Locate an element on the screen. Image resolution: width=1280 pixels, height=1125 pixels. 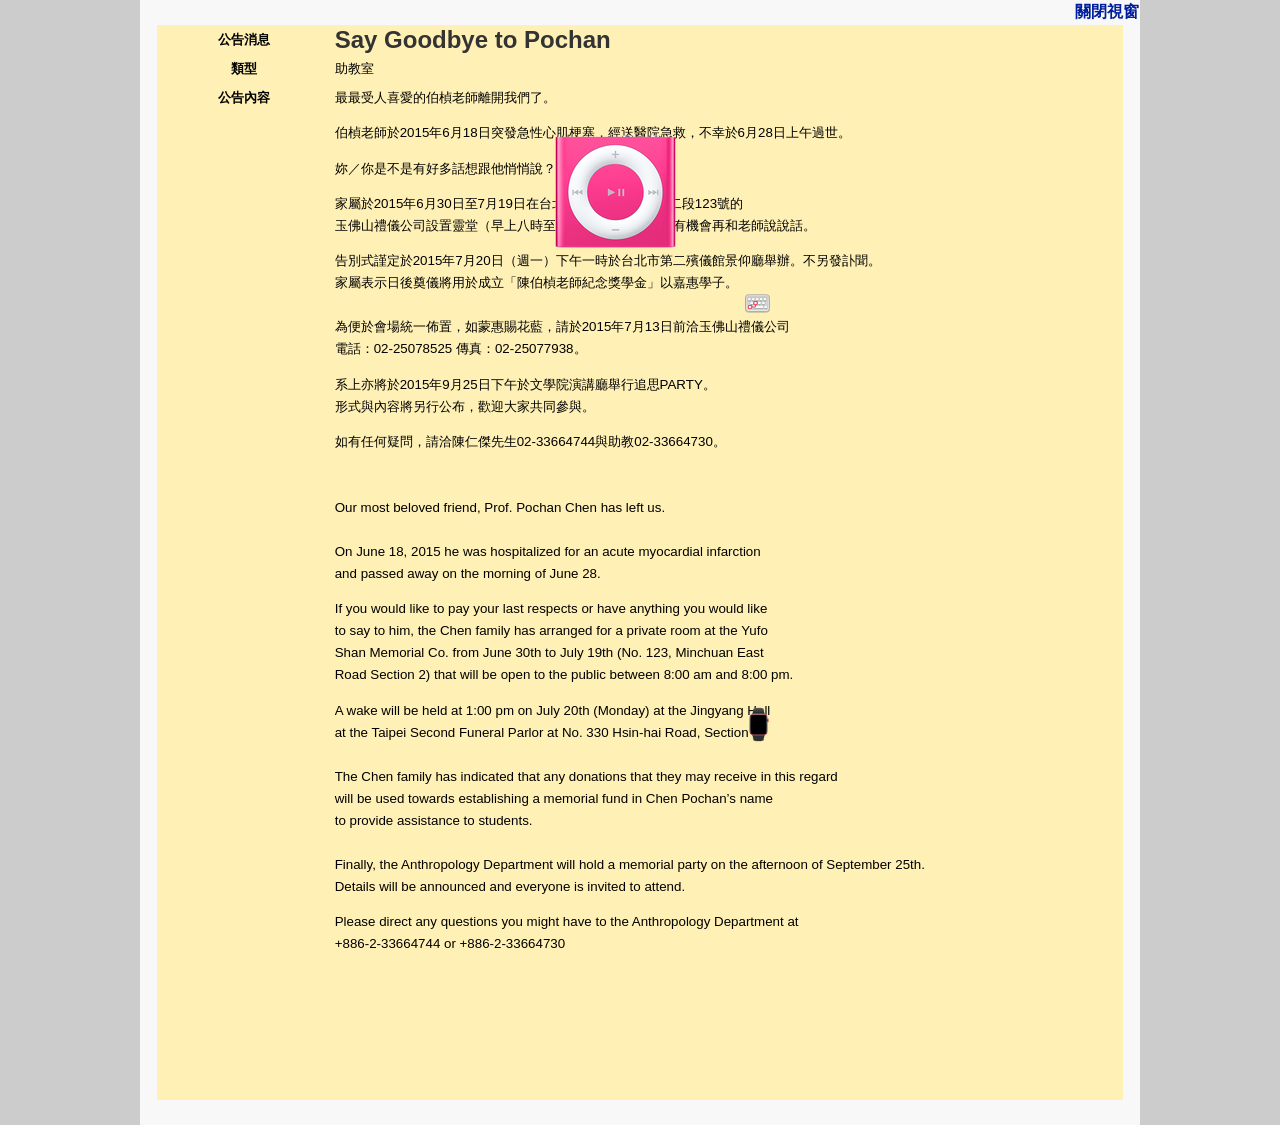
apple watch series 6 with red case is located at coordinates (758, 724).